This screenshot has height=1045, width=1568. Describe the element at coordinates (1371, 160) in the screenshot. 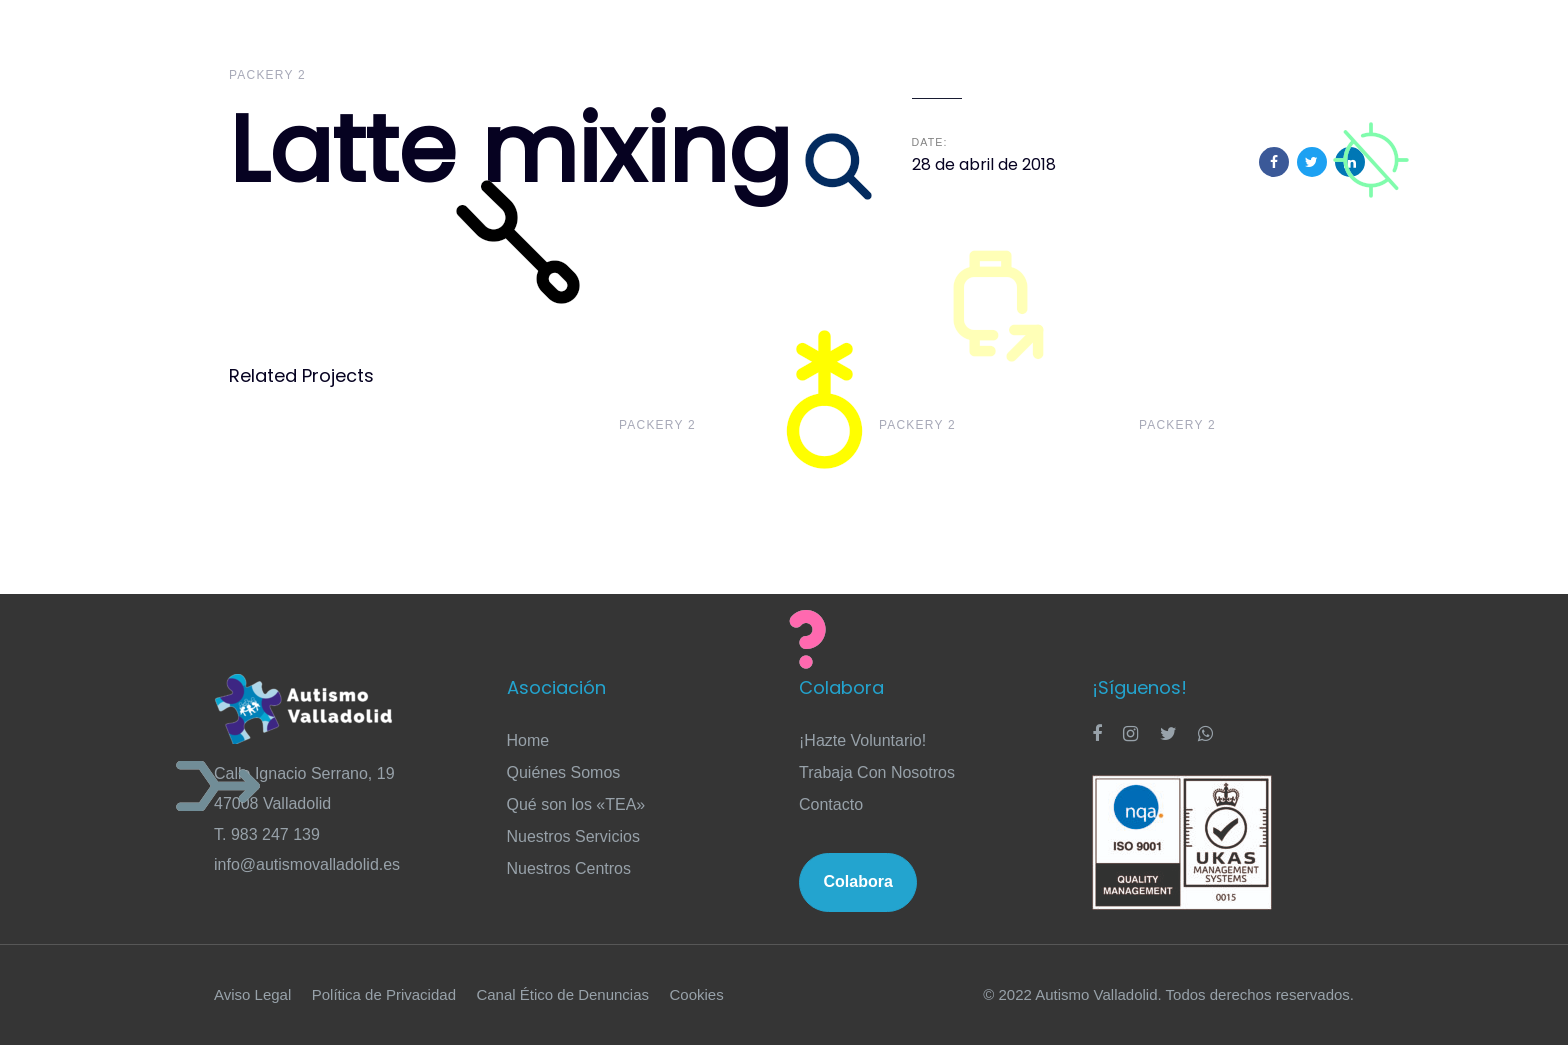

I see `location services disabled` at that location.